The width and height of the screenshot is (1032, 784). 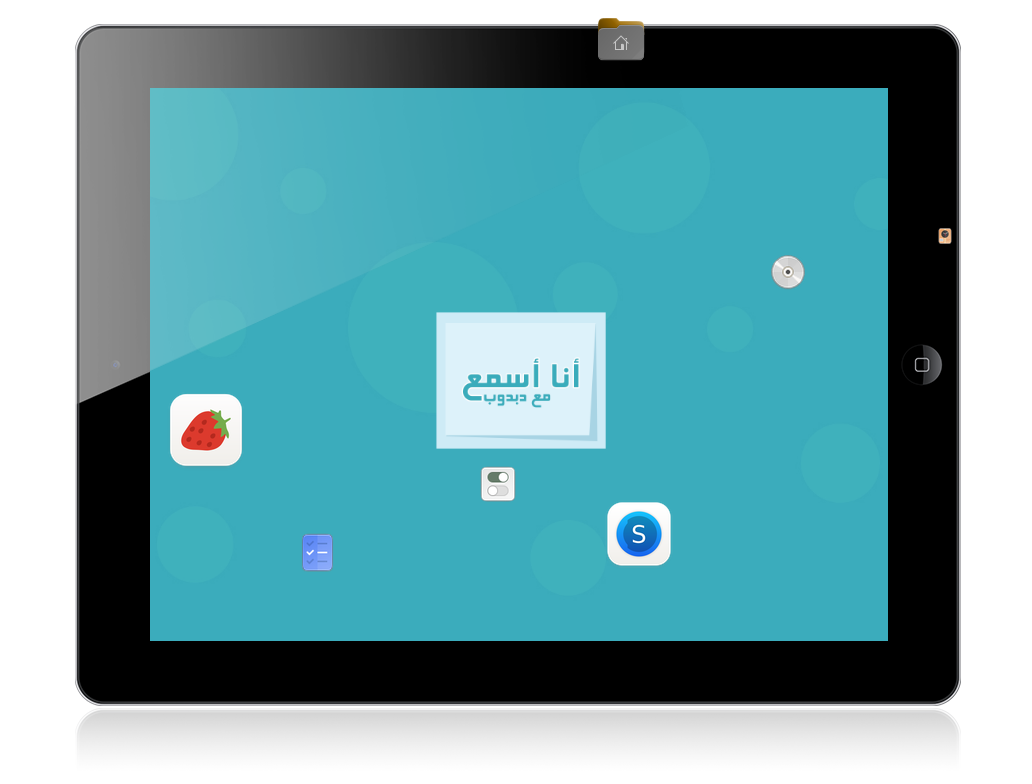 What do you see at coordinates (498, 484) in the screenshot?
I see `open gnome tweaks to customize system settings` at bounding box center [498, 484].